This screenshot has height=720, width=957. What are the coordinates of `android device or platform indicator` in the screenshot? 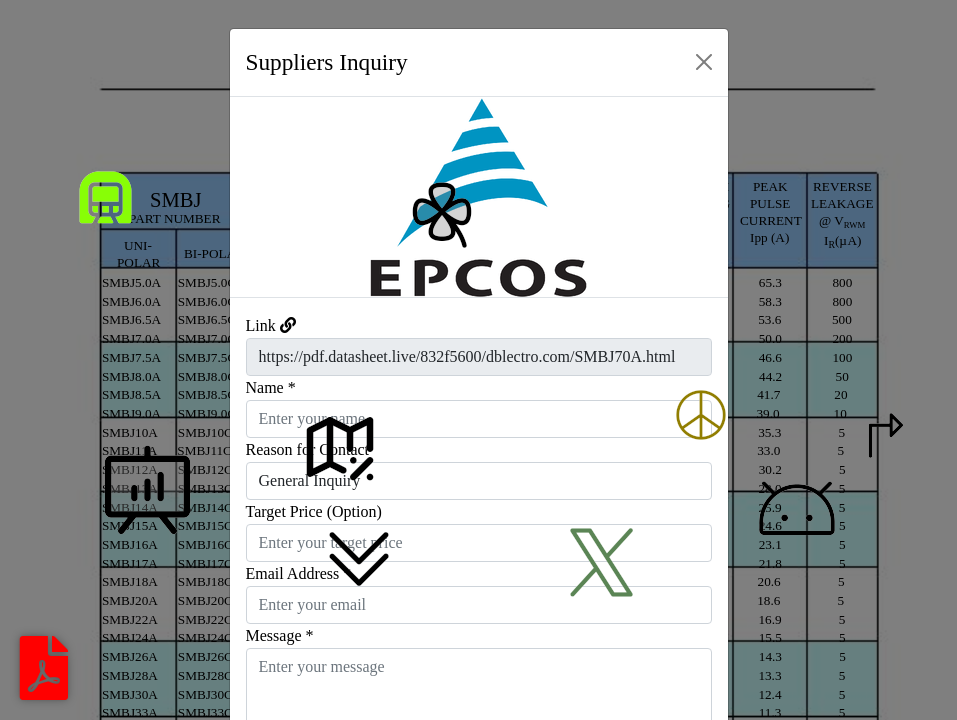 It's located at (797, 511).